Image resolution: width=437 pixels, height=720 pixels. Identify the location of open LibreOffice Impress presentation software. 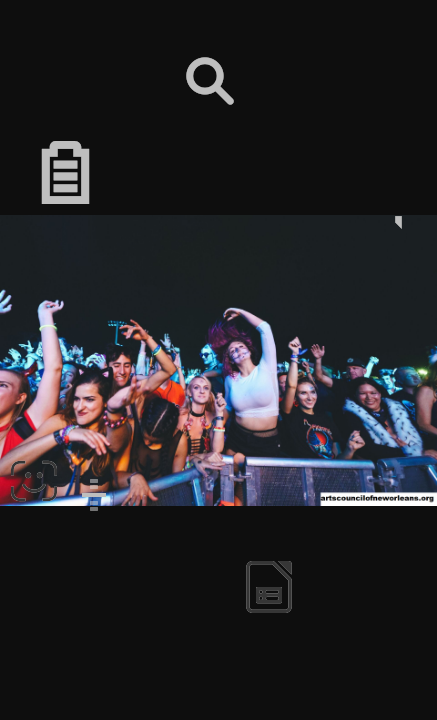
(269, 587).